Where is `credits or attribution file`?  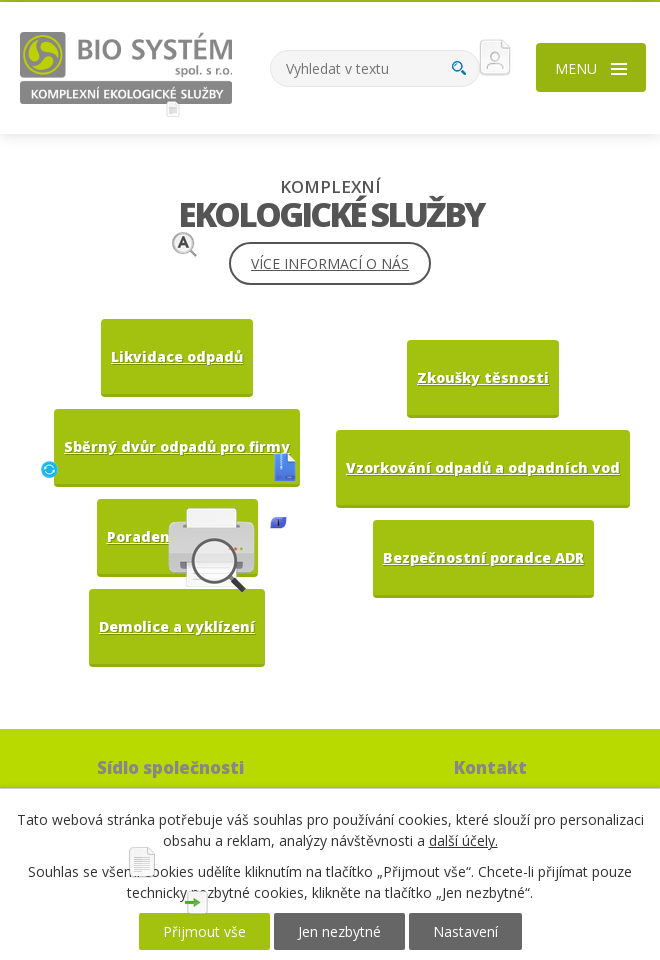
credits or attribution file is located at coordinates (495, 57).